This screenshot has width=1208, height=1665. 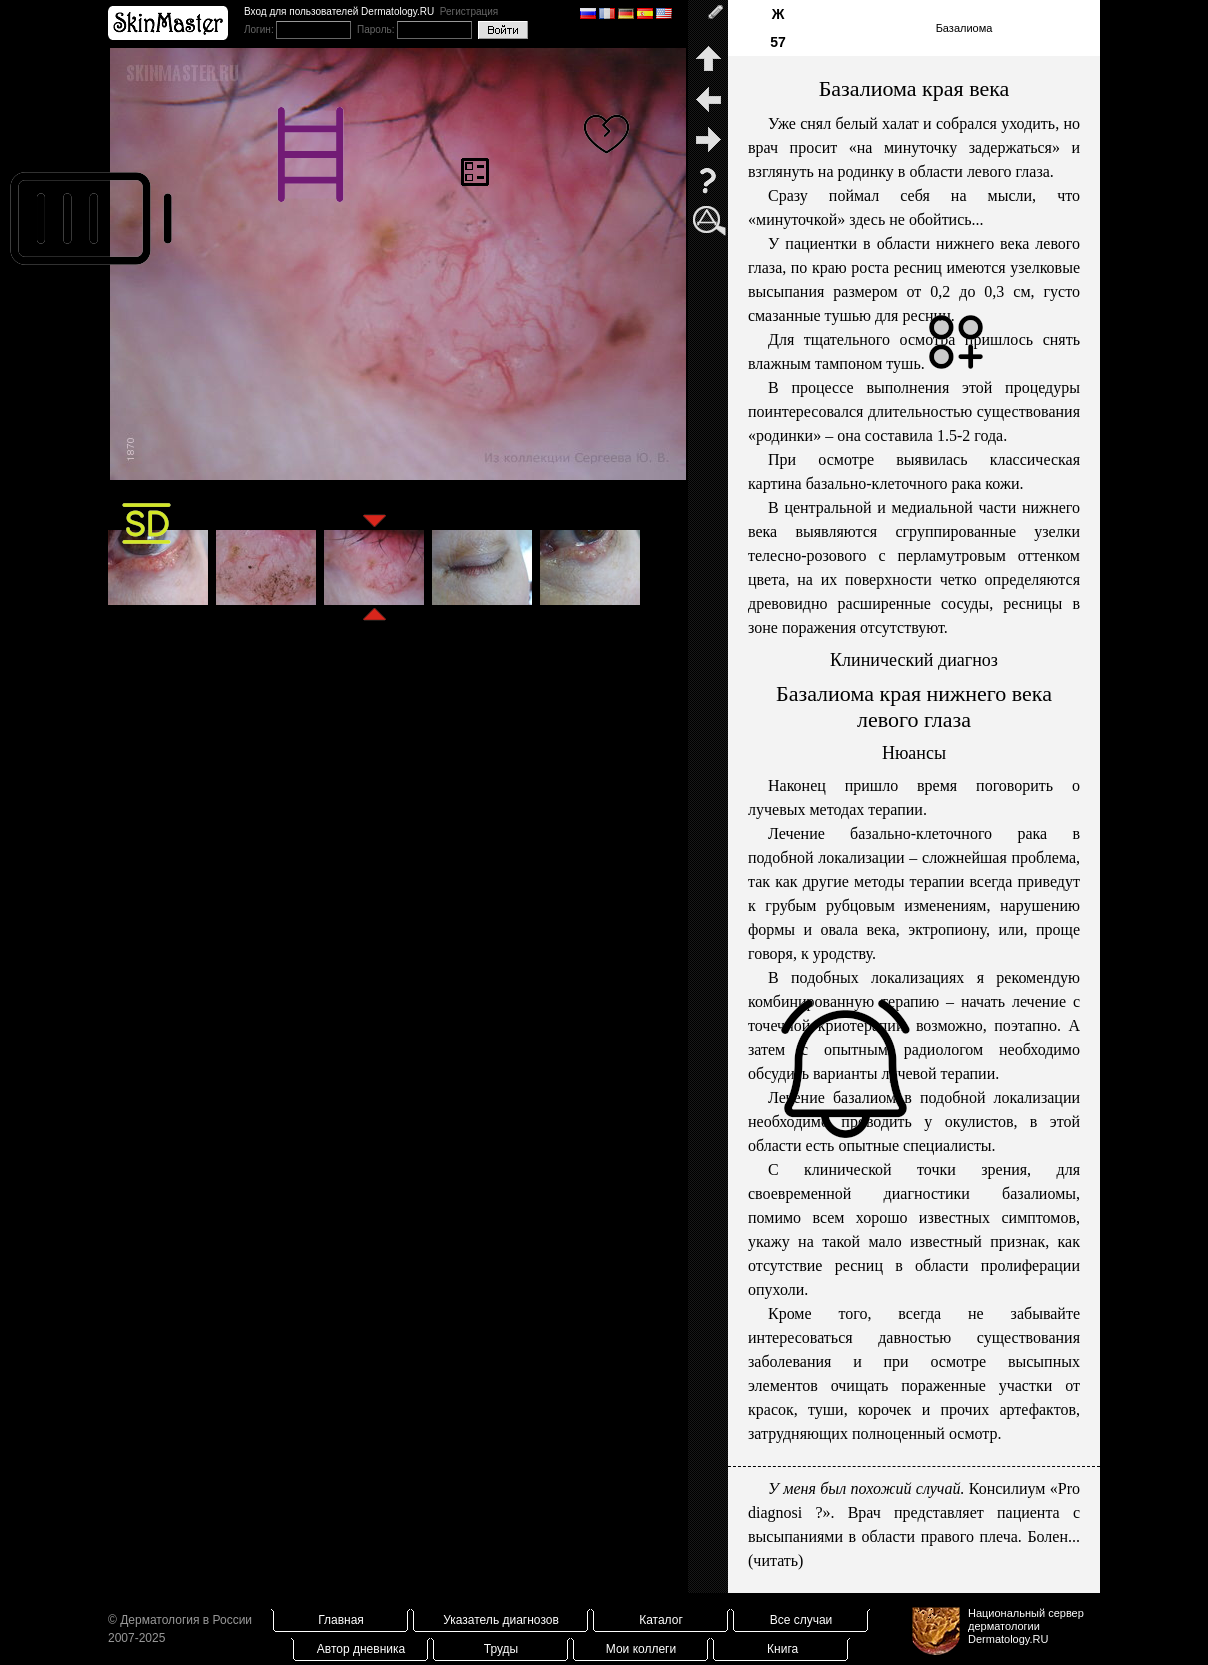 What do you see at coordinates (146, 523) in the screenshot?
I see `indicates standard definition video quality` at bounding box center [146, 523].